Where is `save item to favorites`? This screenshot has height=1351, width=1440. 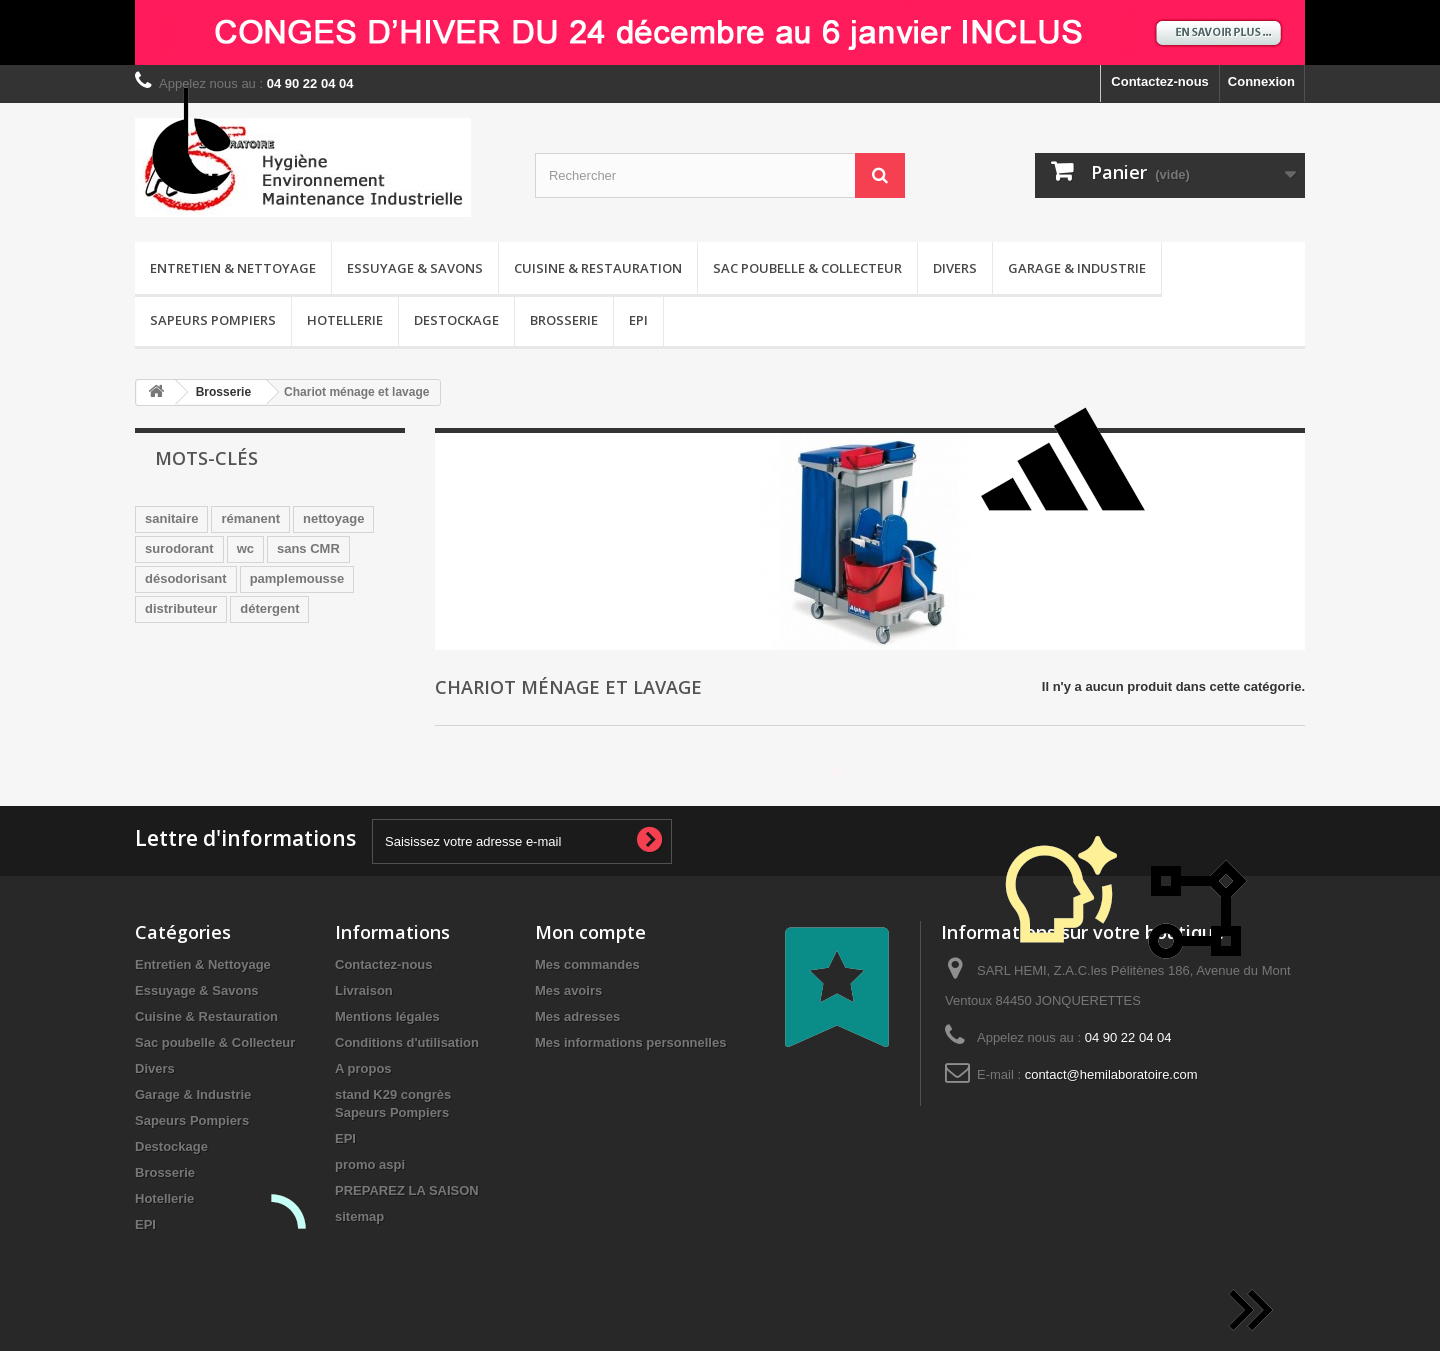 save item to favorites is located at coordinates (837, 985).